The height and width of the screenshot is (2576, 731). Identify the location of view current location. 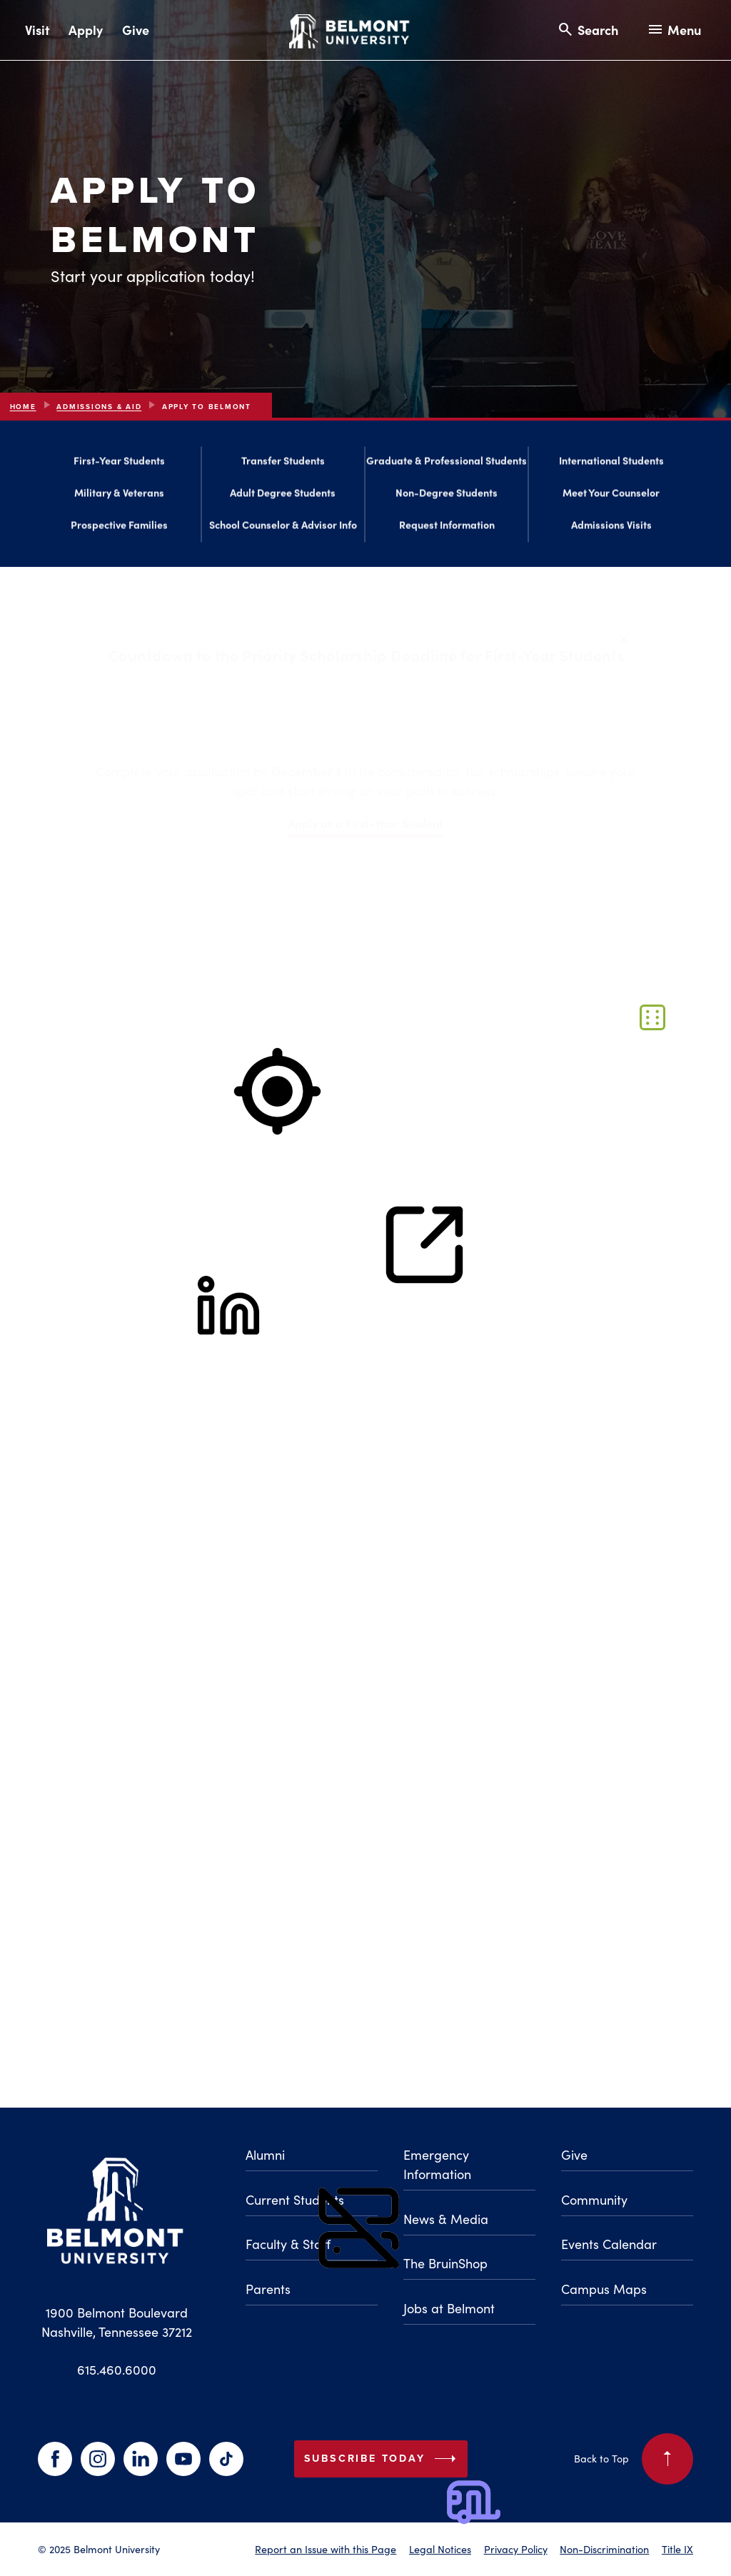
(277, 1091).